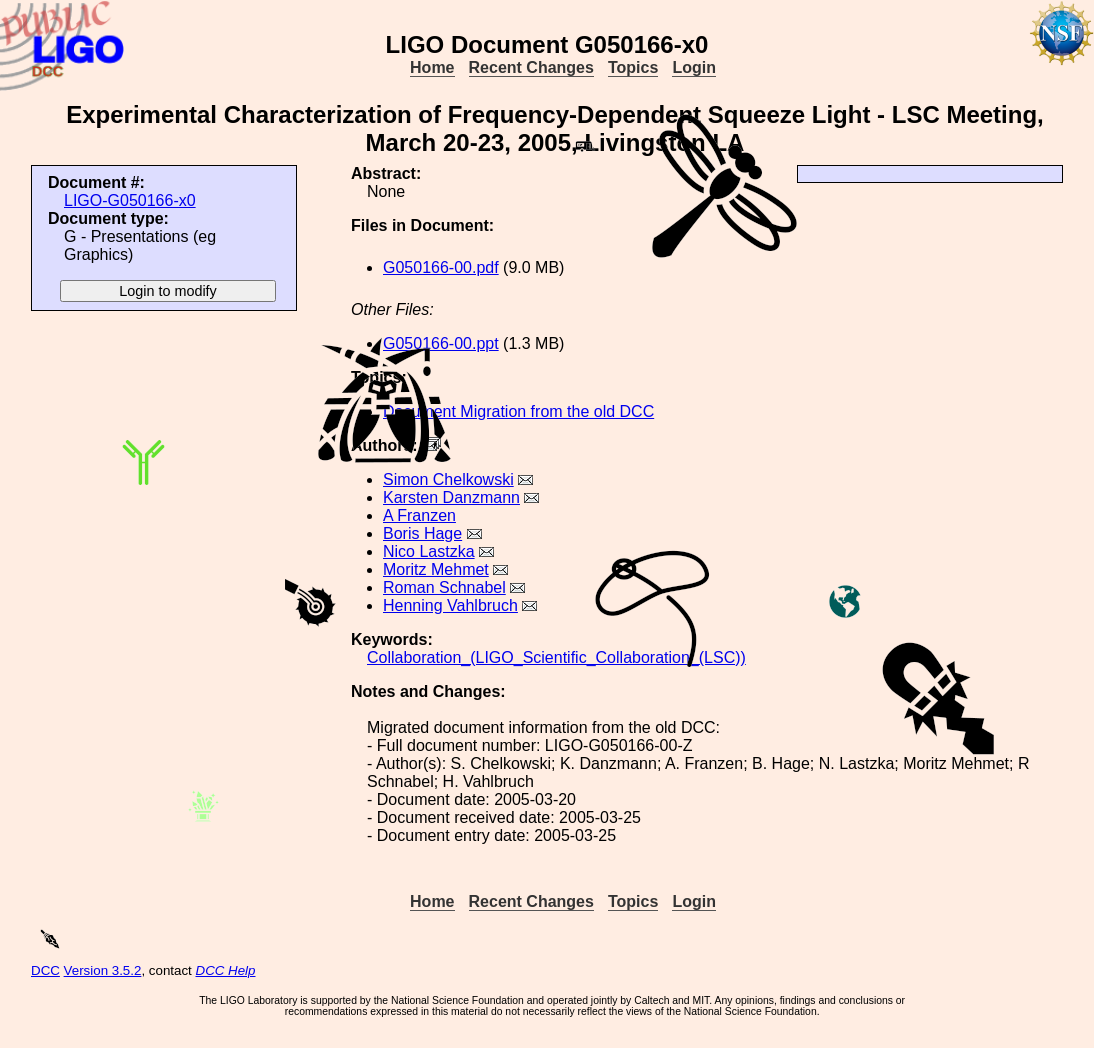  I want to click on access goblin camp location in game, so click(383, 396).